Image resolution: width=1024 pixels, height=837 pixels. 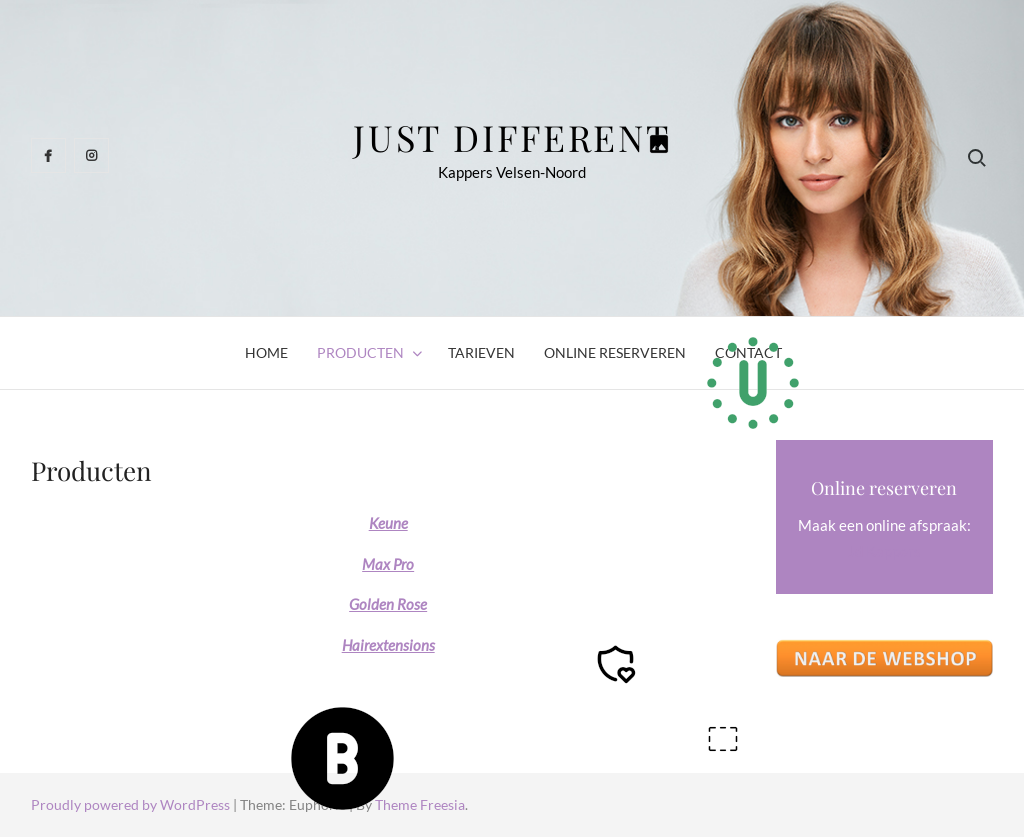 What do you see at coordinates (723, 739) in the screenshot?
I see `select or define a region` at bounding box center [723, 739].